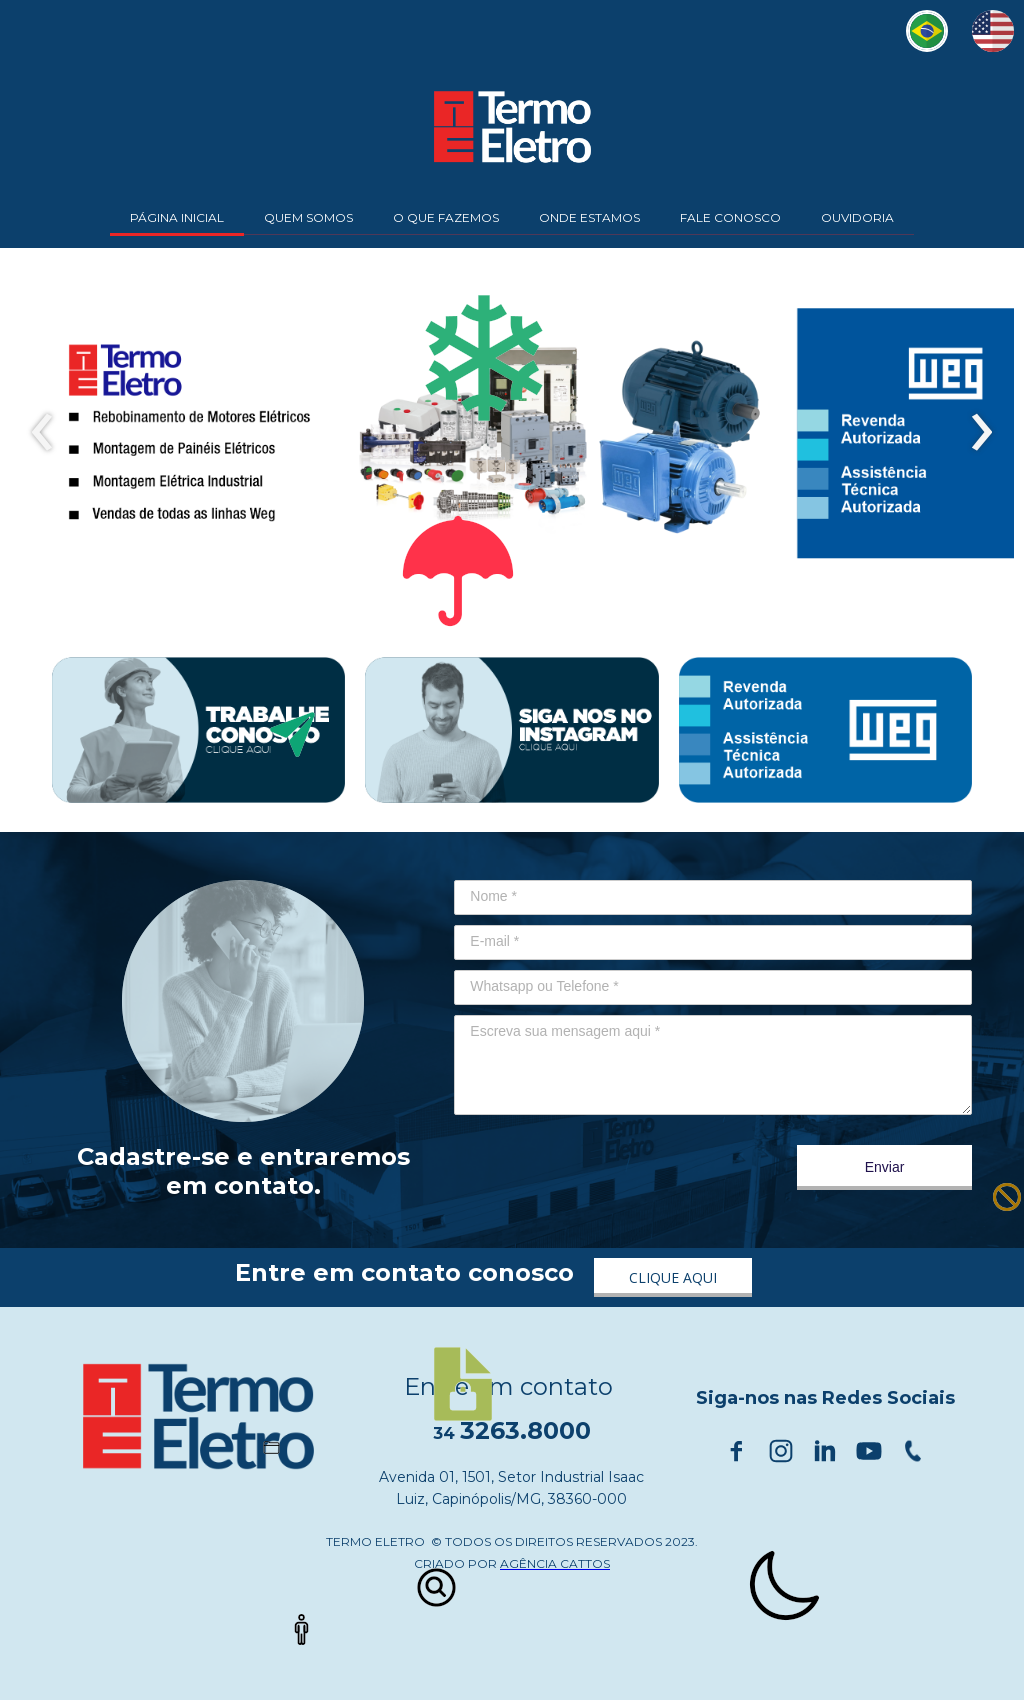 The width and height of the screenshot is (1024, 1700). Describe the element at coordinates (784, 1585) in the screenshot. I see `enable dark mode` at that location.